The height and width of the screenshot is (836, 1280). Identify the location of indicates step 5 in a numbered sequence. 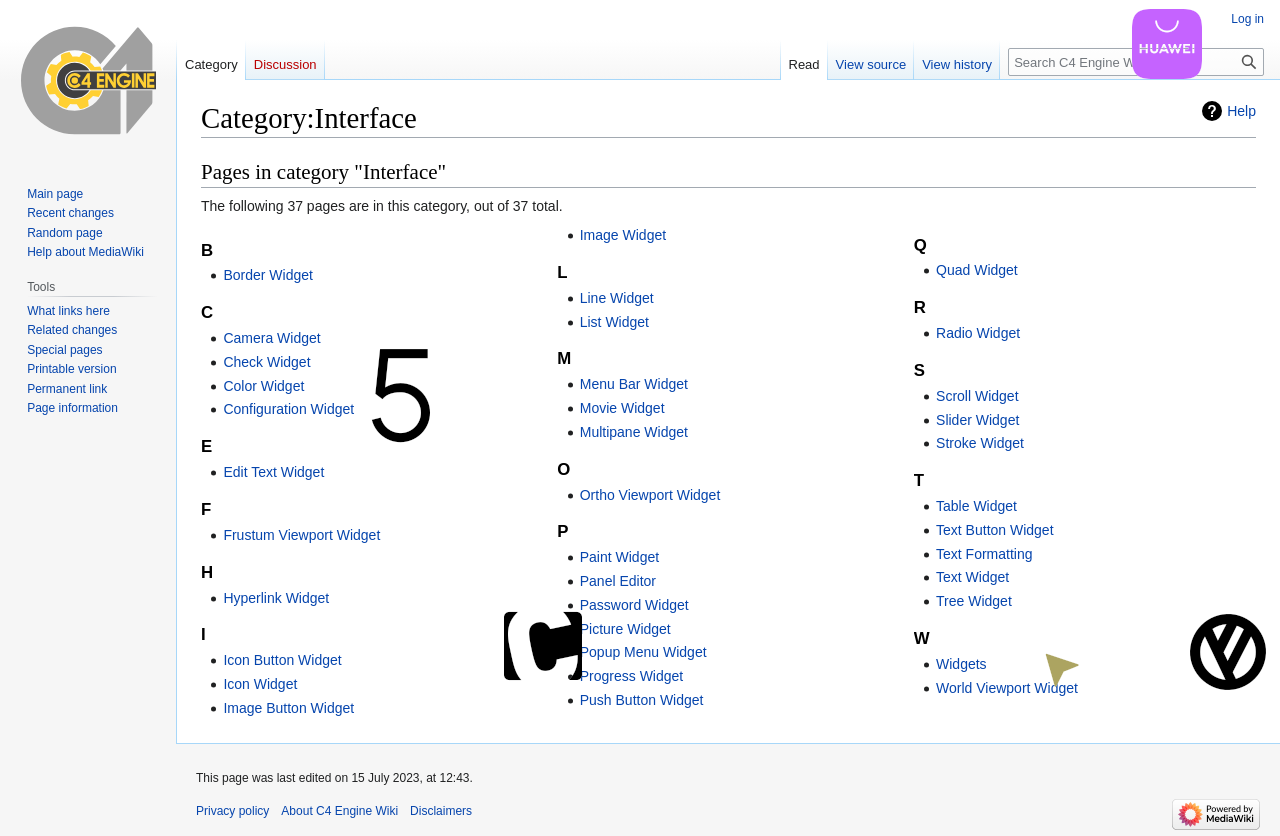
(400, 394).